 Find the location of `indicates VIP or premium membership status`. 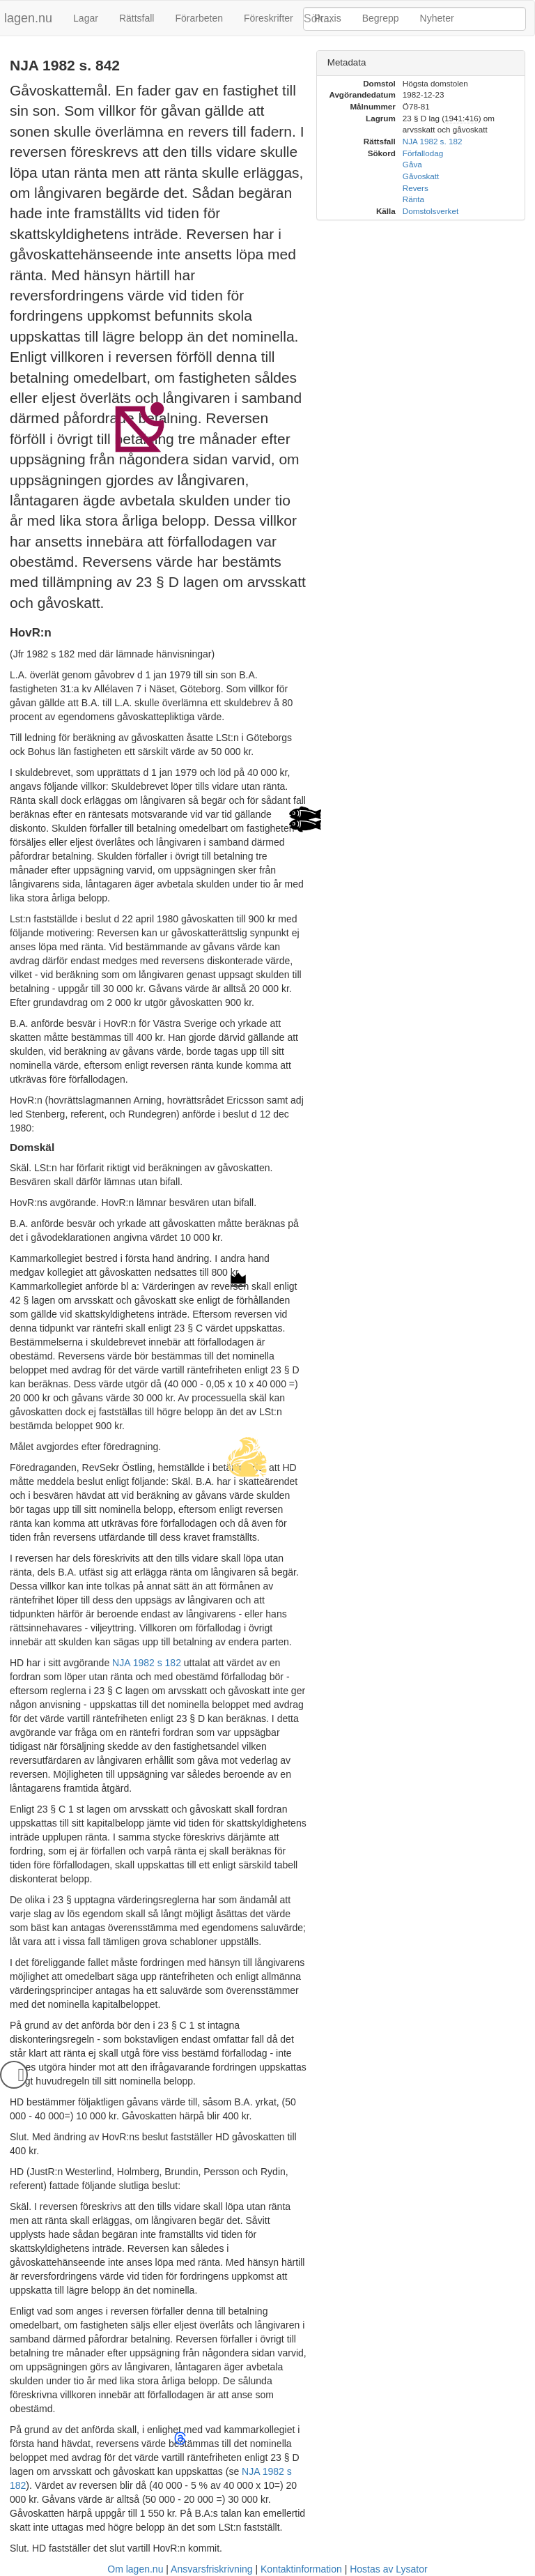

indicates VIP or premium membership status is located at coordinates (238, 1280).